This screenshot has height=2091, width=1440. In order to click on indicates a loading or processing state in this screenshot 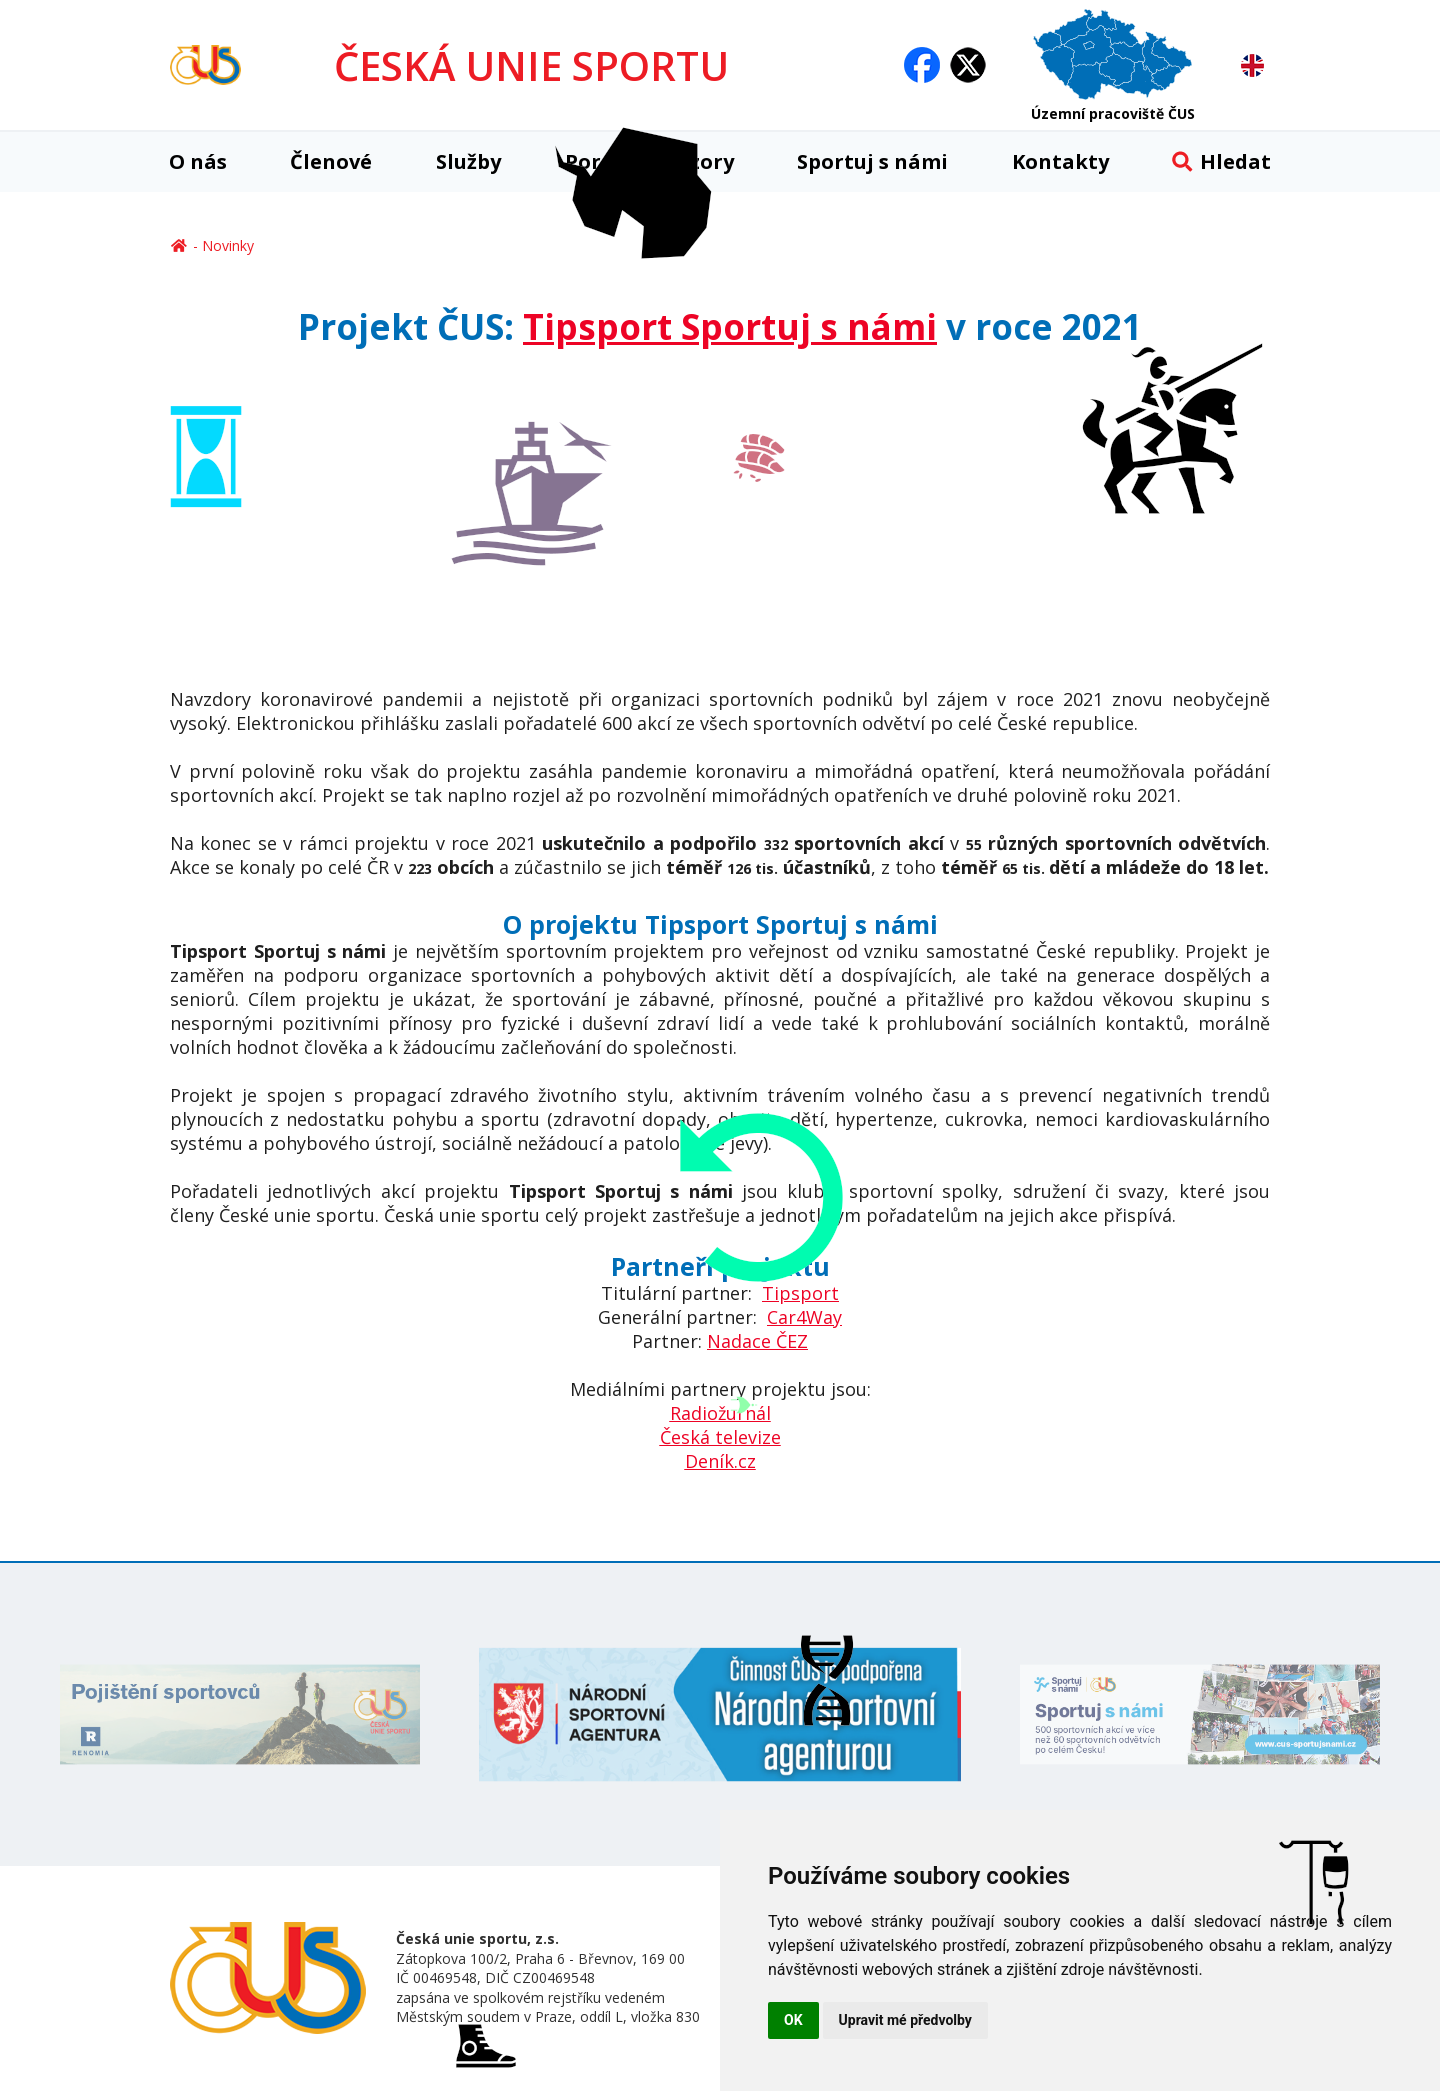, I will do `click(205, 456)`.